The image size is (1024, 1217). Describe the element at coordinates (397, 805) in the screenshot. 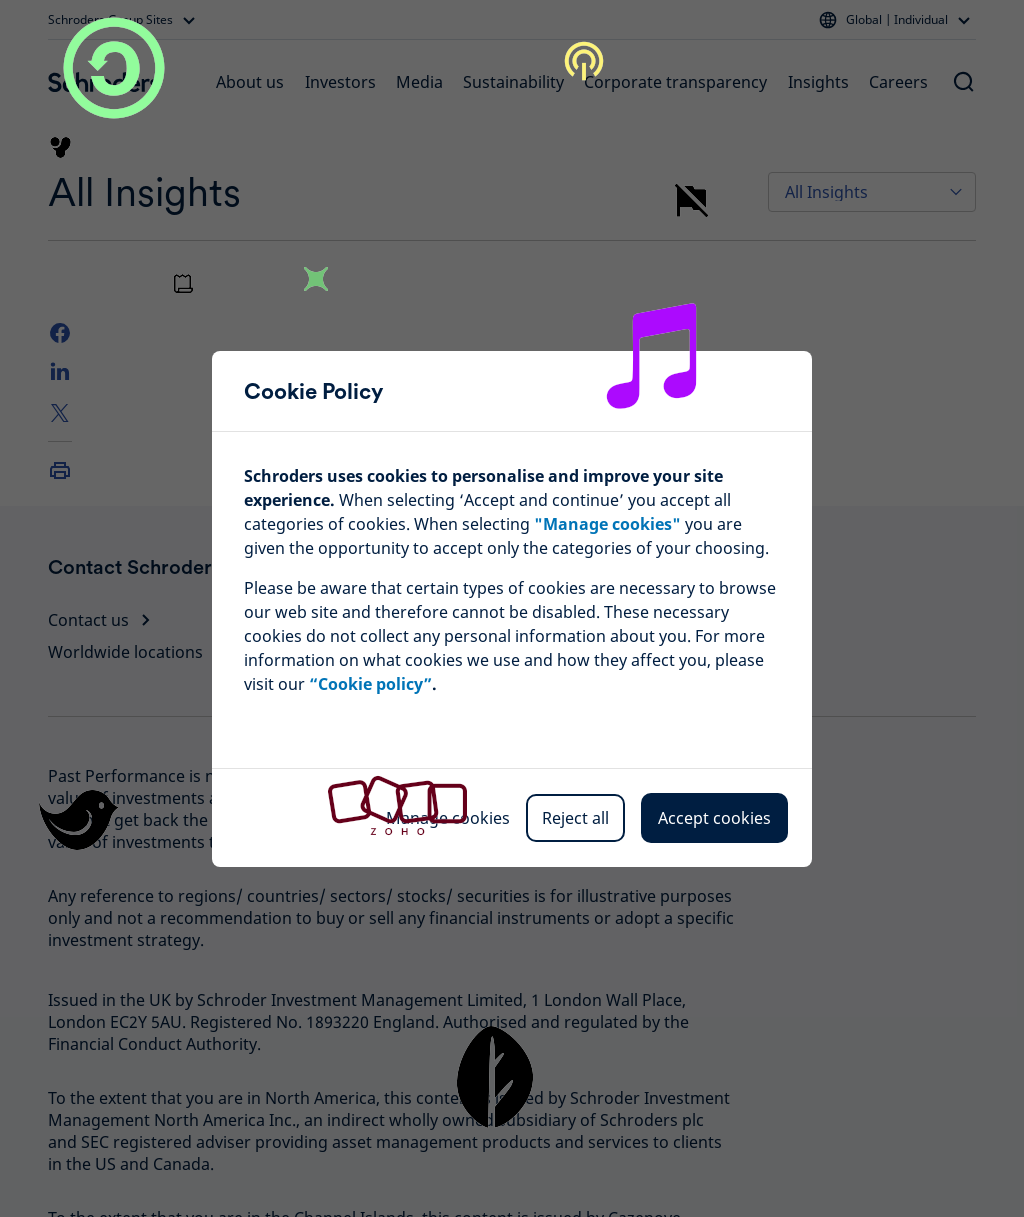

I see `open zoho app or service` at that location.